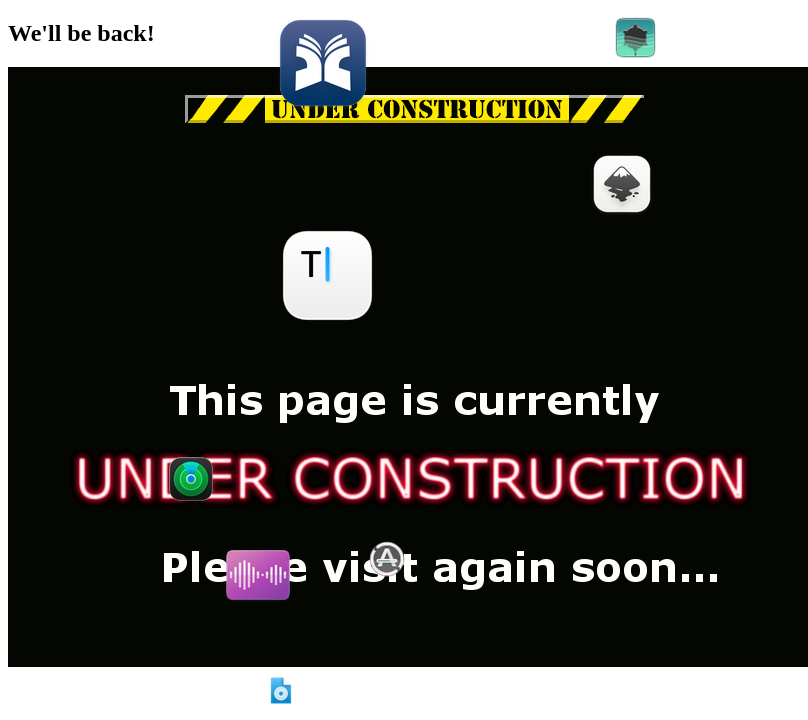 The height and width of the screenshot is (720, 808). Describe the element at coordinates (387, 559) in the screenshot. I see `open the software update manager` at that location.